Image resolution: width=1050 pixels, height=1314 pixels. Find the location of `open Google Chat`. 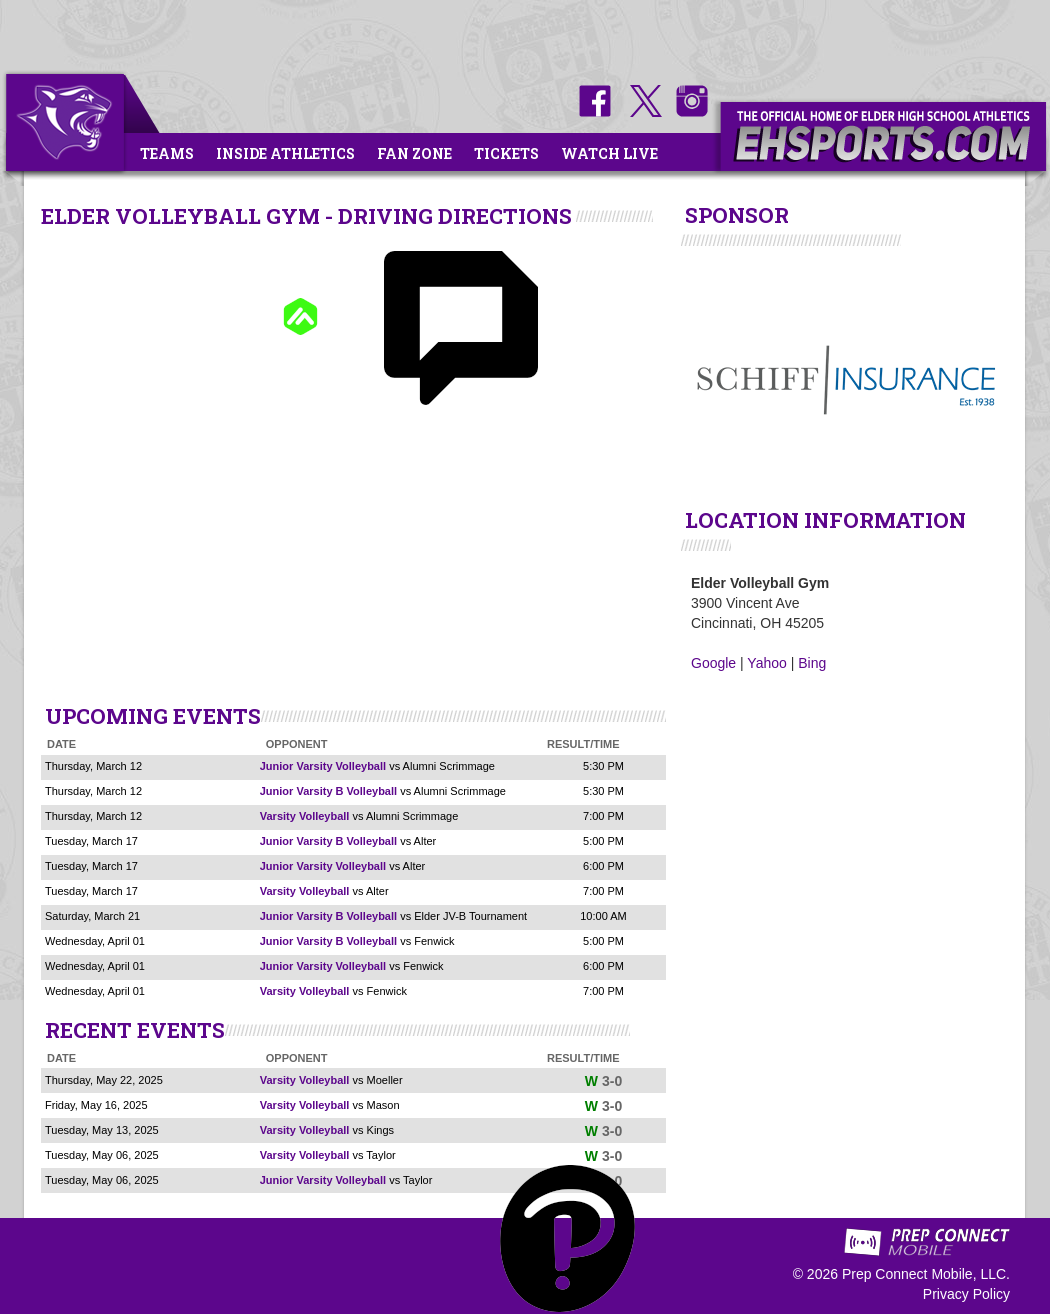

open Google Chat is located at coordinates (461, 328).